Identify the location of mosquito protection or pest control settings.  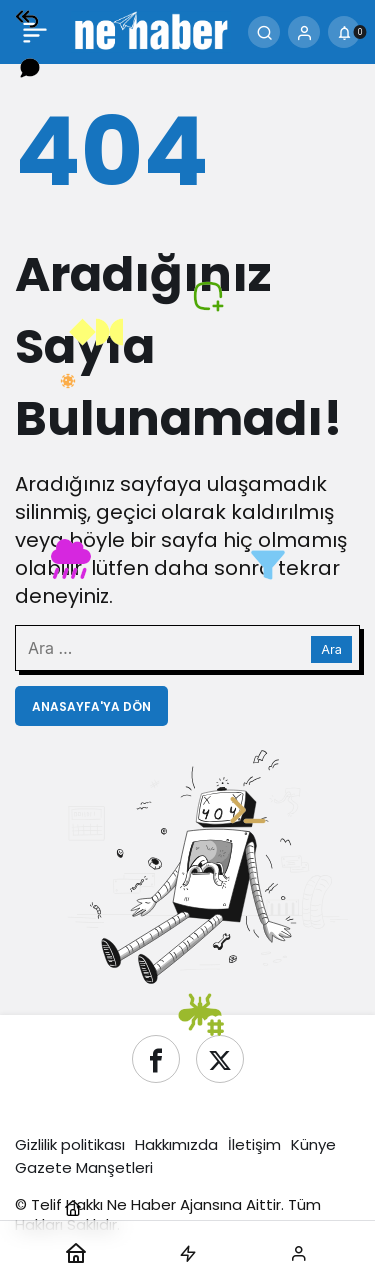
(200, 1012).